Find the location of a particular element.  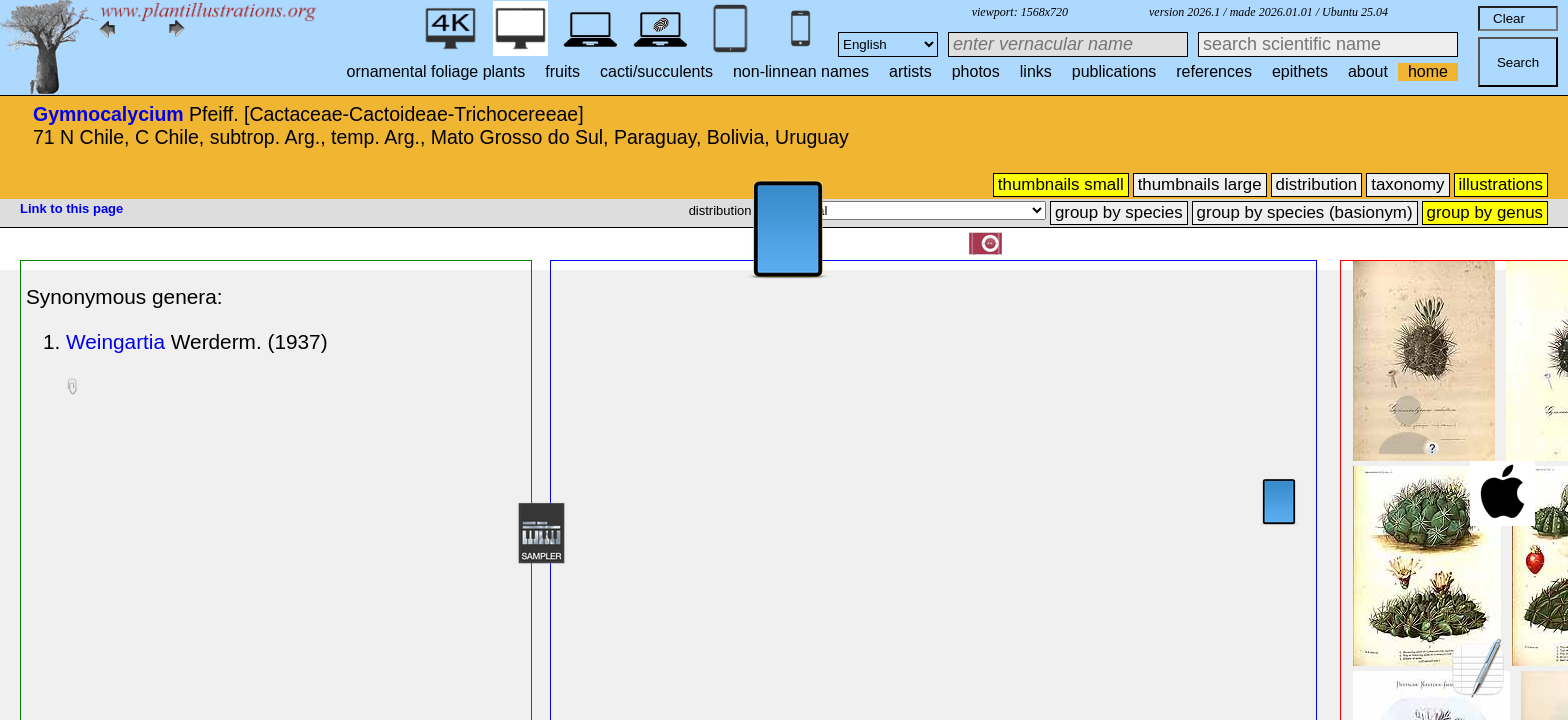

apple system service or background process is located at coordinates (1502, 493).